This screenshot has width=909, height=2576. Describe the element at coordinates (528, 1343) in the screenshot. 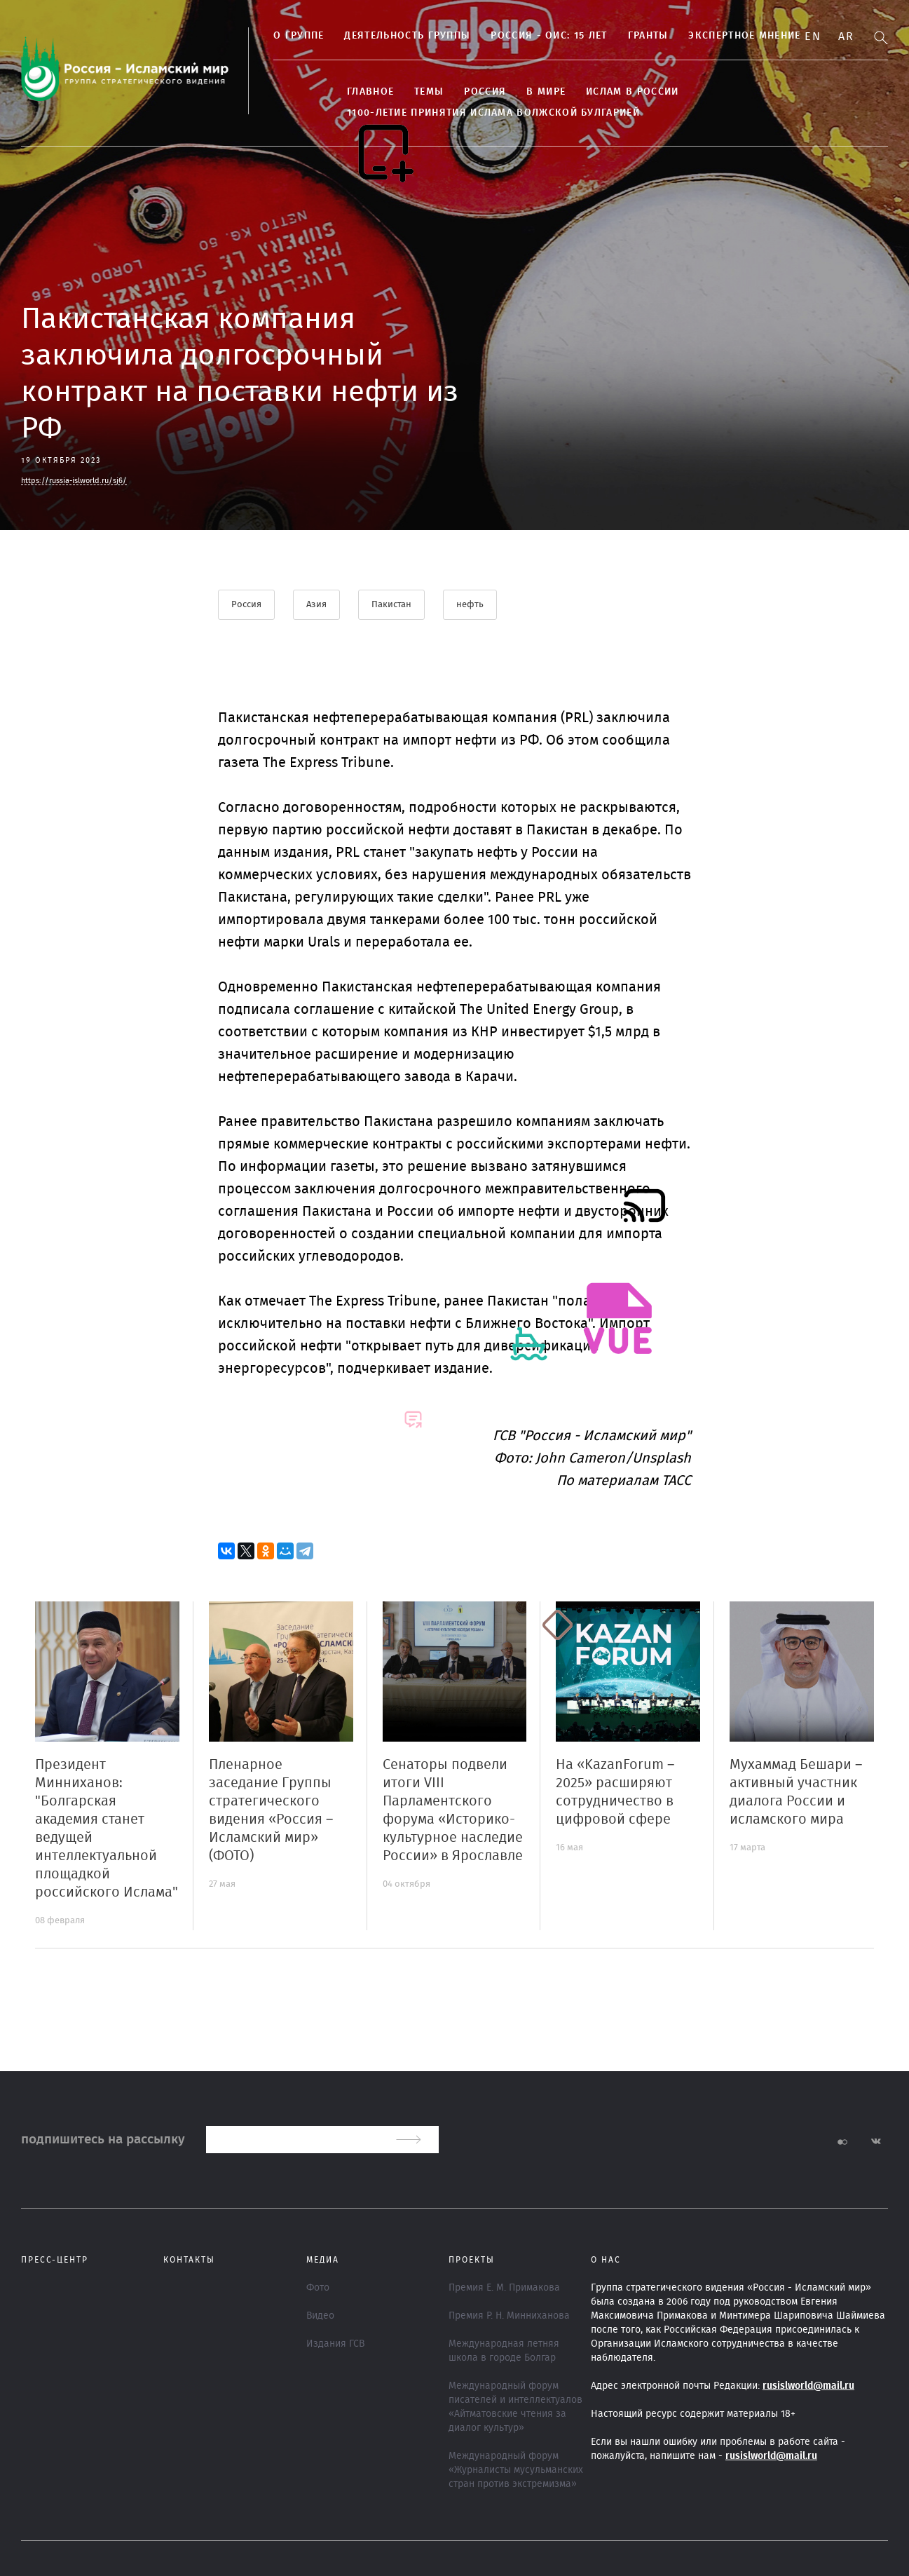

I see `access shipping or delivery options` at that location.